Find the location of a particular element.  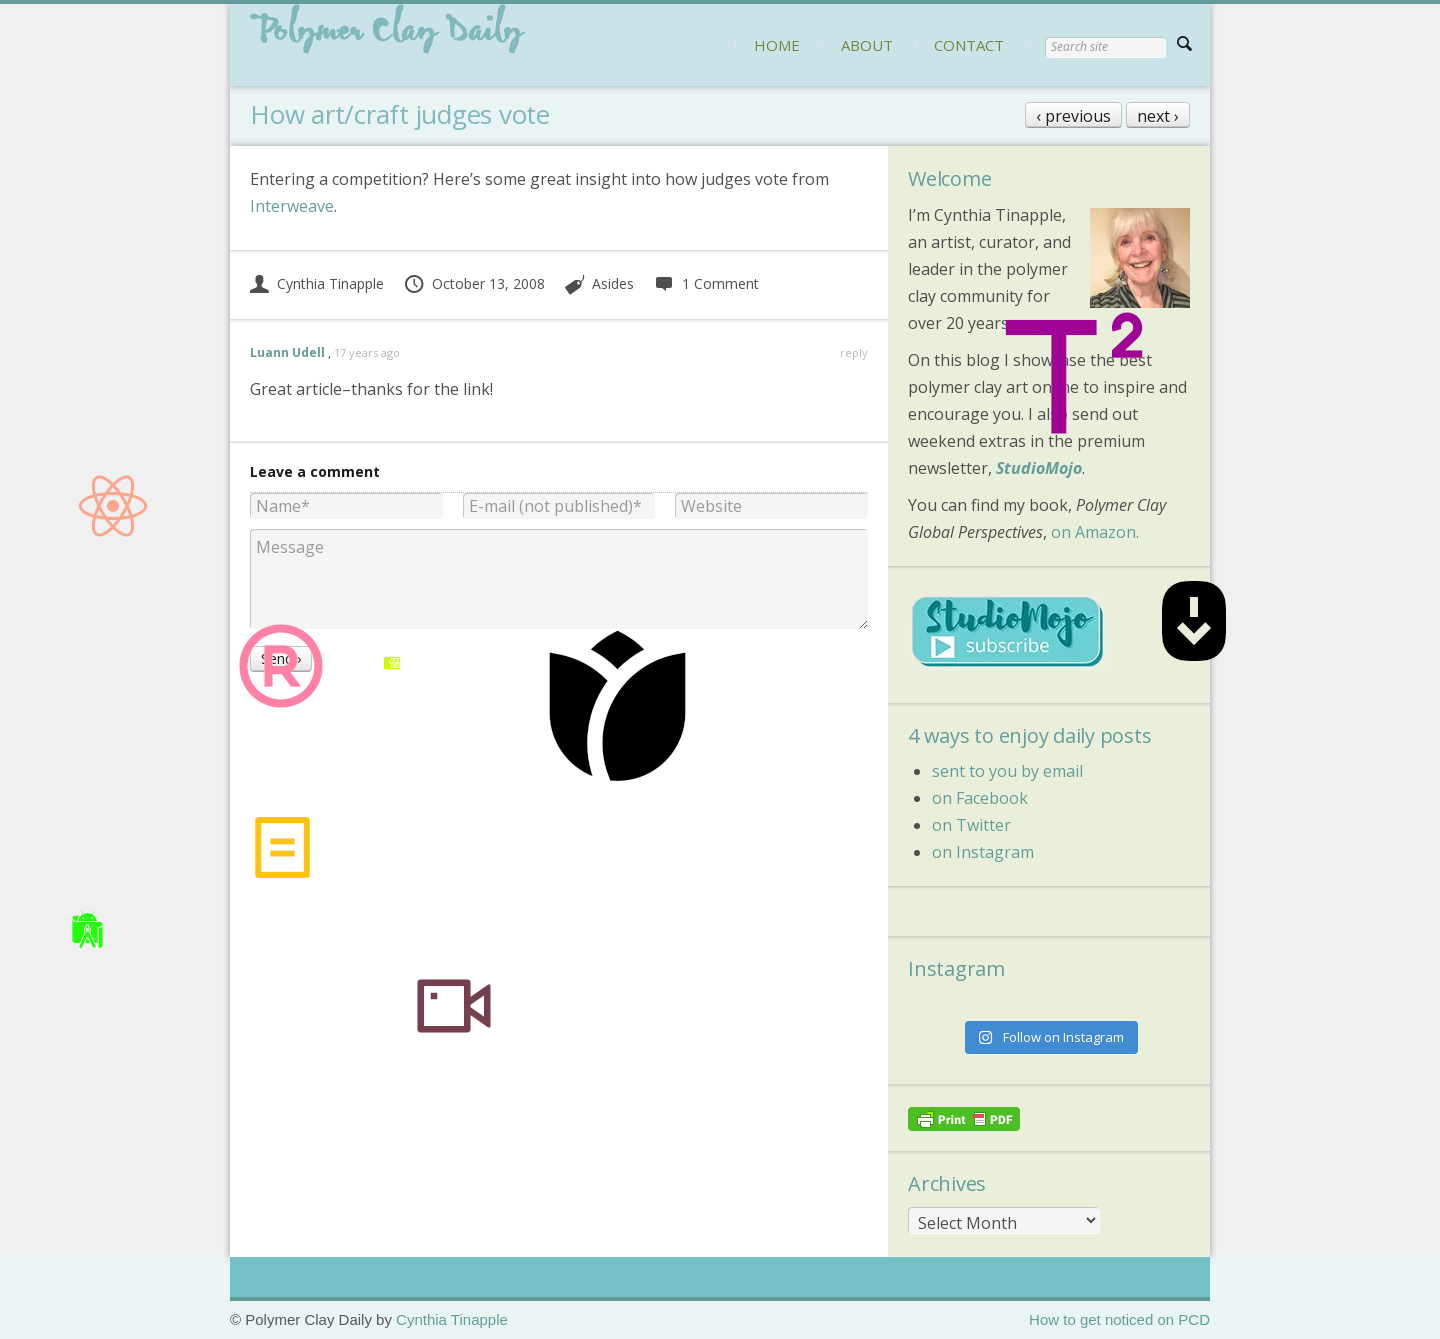

start recording a video is located at coordinates (454, 1006).